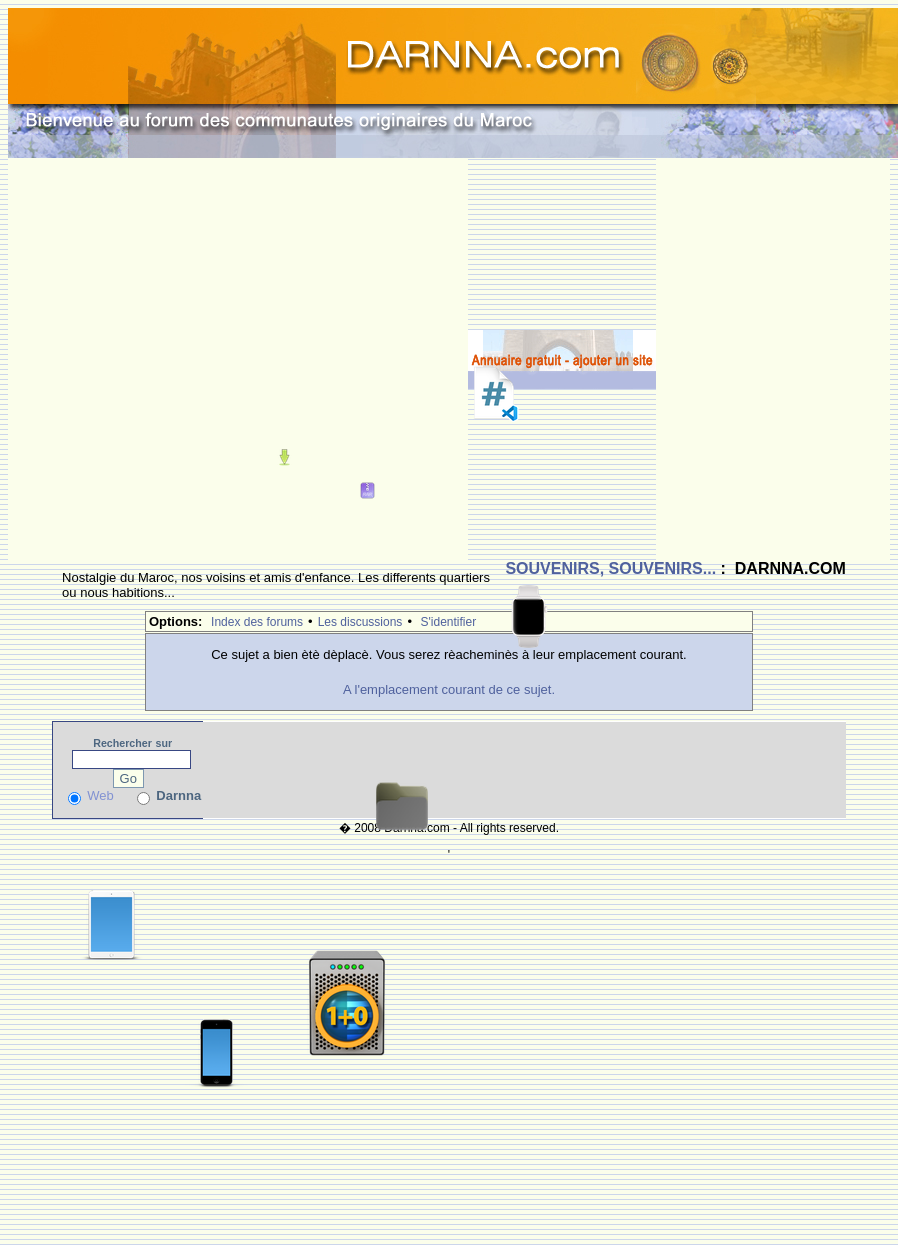 The image size is (898, 1245). What do you see at coordinates (494, 394) in the screenshot?
I see `open or edit a CSS stylesheet file` at bounding box center [494, 394].